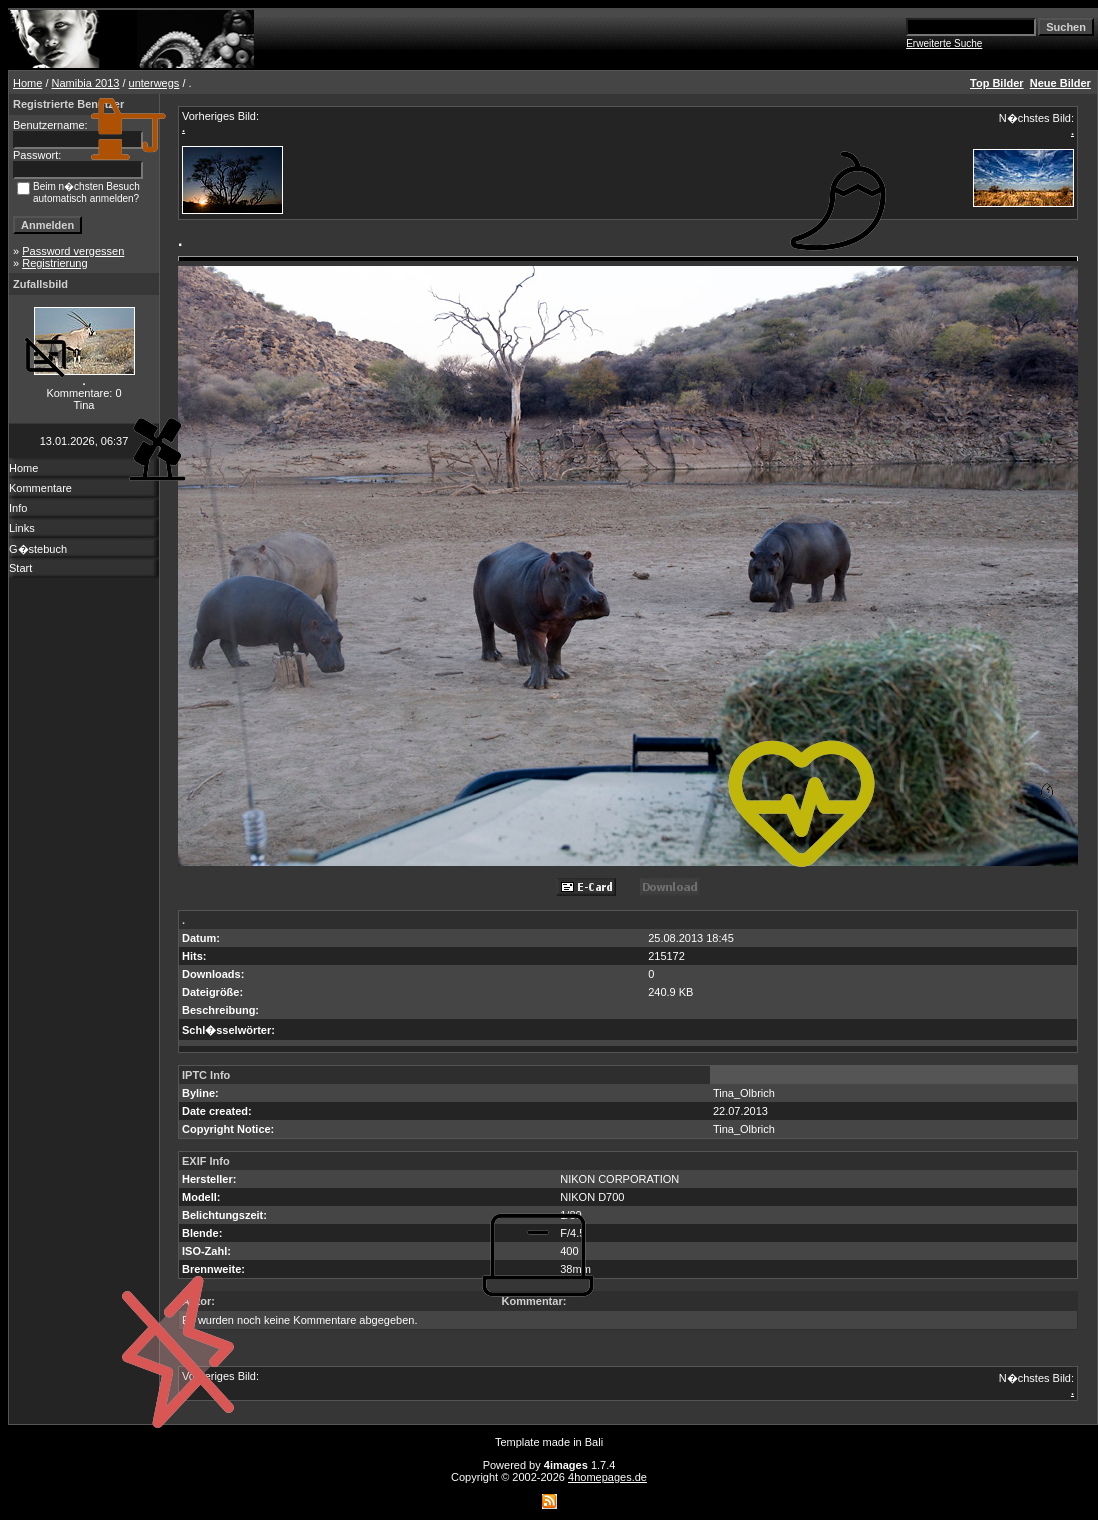 This screenshot has height=1520, width=1098. What do you see at coordinates (538, 1253) in the screenshot?
I see `switch to desktop view` at bounding box center [538, 1253].